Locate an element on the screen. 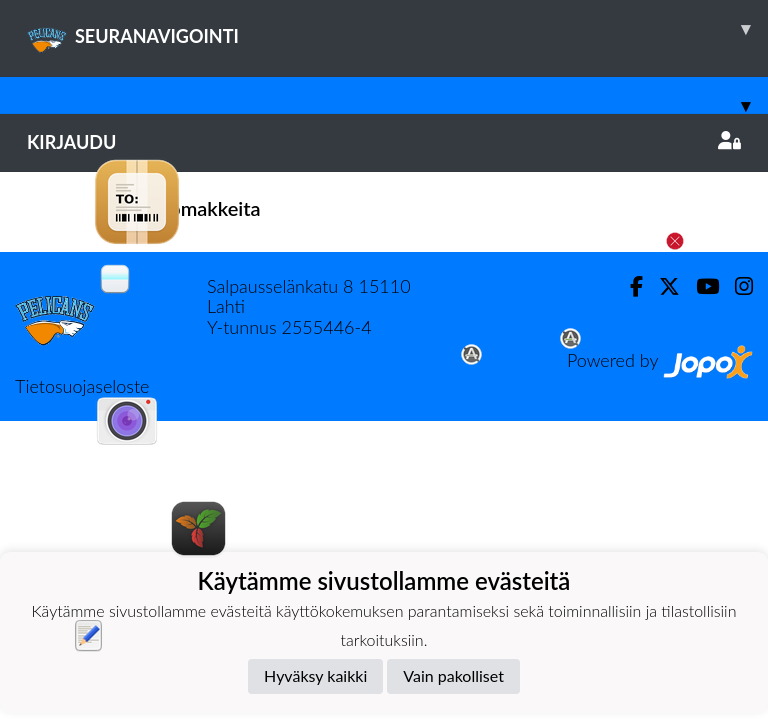 The image size is (768, 720). indicates a sync error with a shared file or folder is located at coordinates (675, 241).